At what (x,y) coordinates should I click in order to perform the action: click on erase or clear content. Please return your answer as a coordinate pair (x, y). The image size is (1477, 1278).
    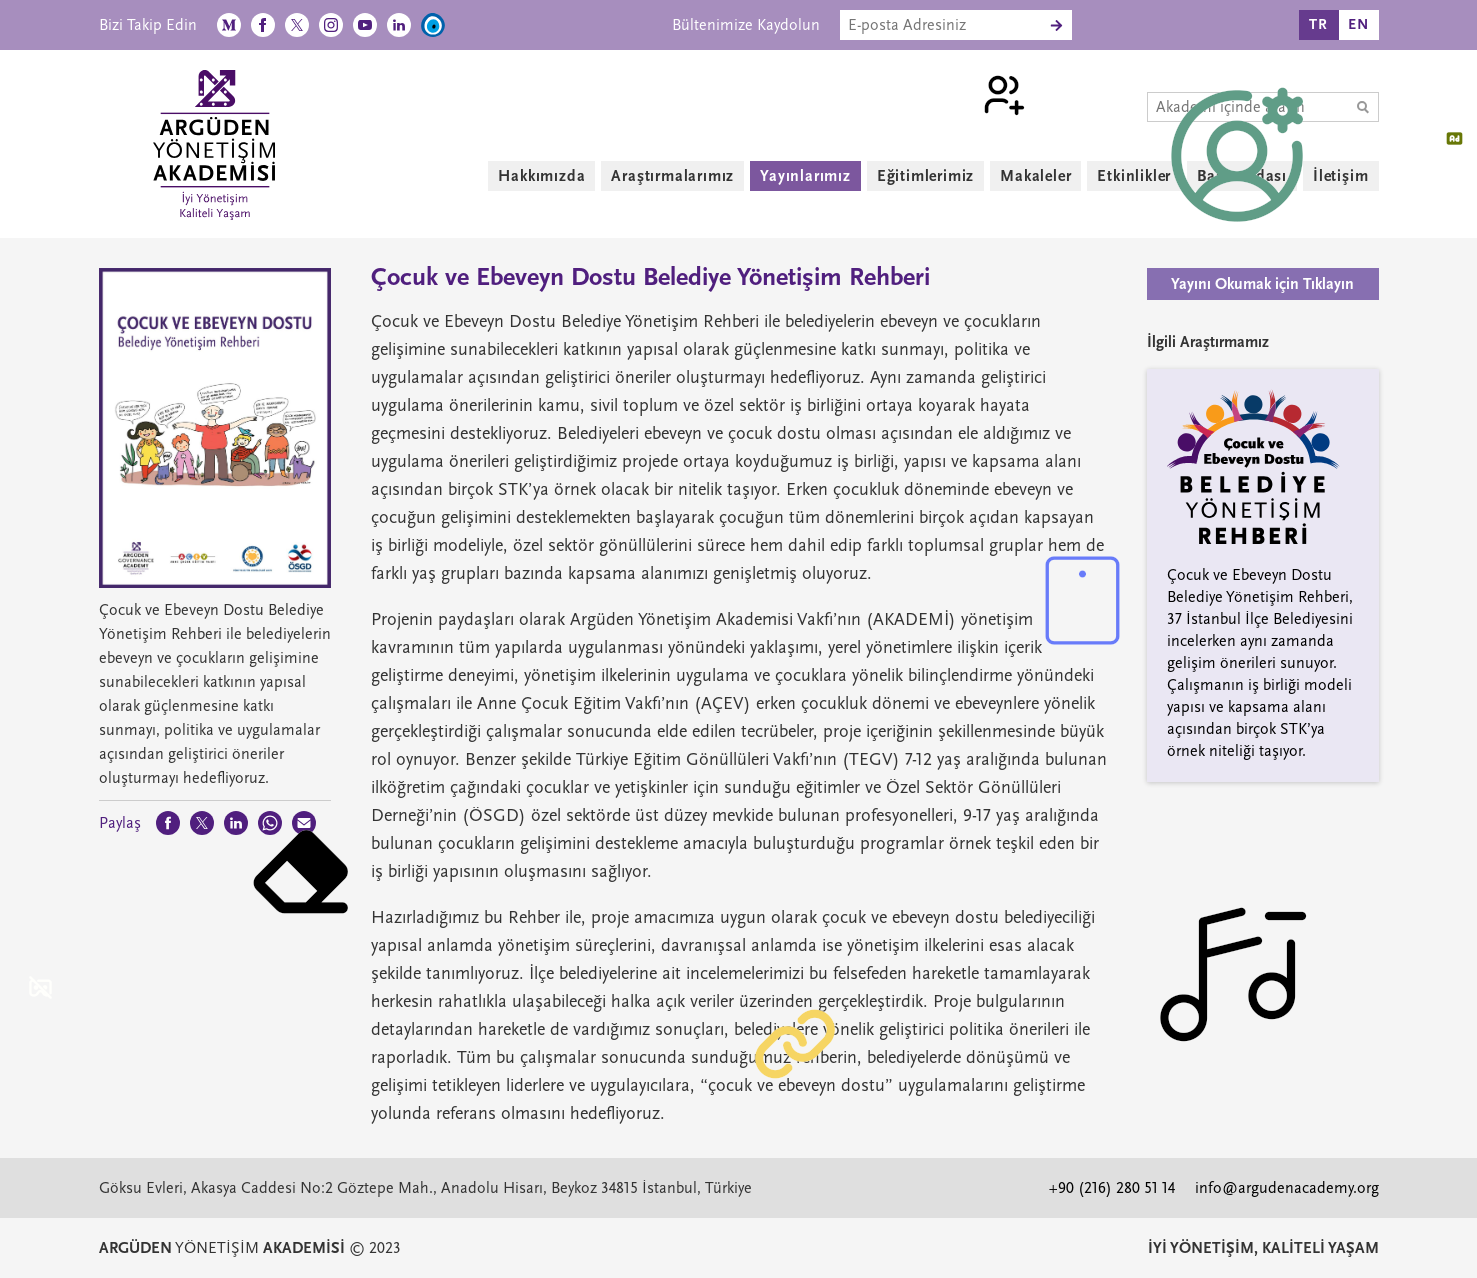
    Looking at the image, I should click on (303, 874).